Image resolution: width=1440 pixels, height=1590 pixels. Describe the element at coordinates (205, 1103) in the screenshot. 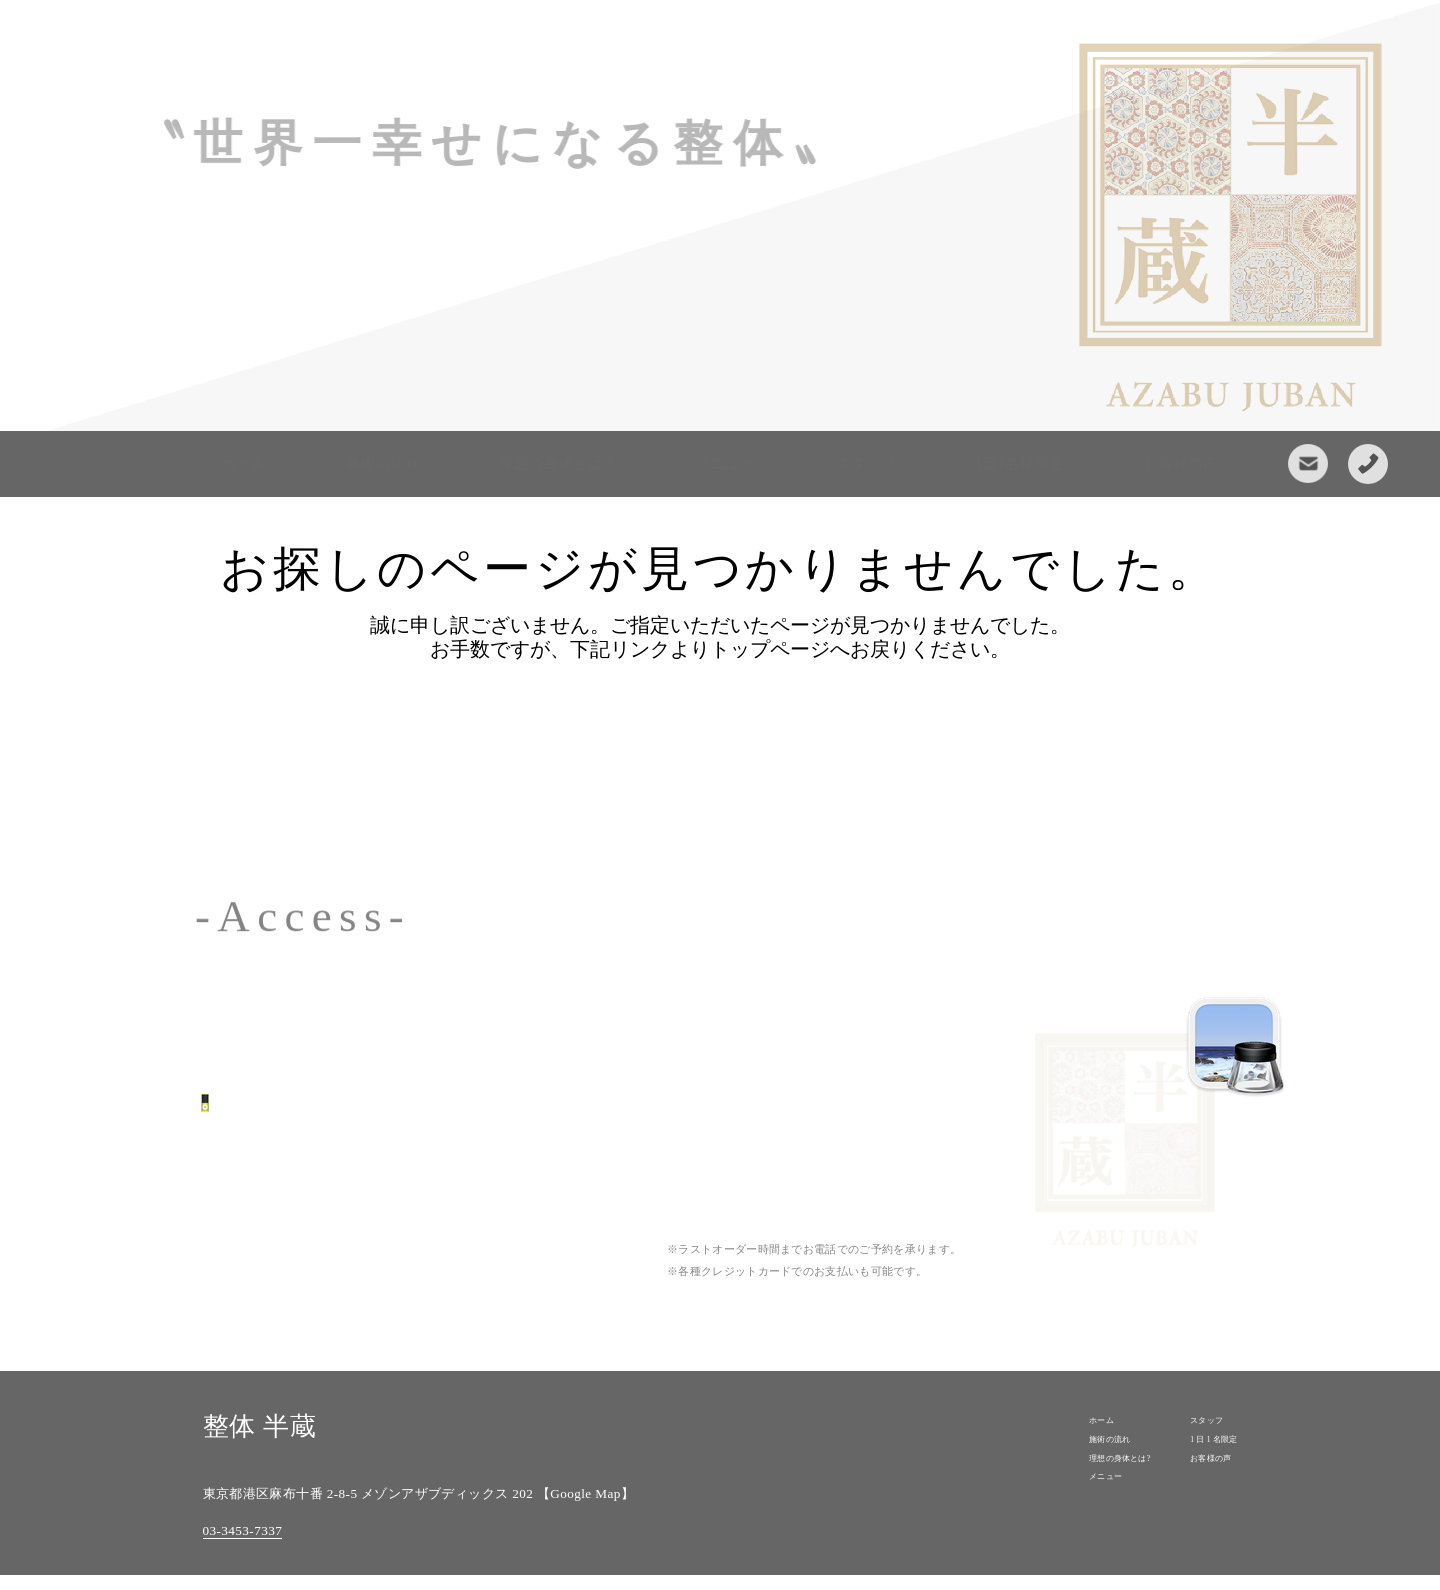

I see `iPod nano device in yellow` at that location.